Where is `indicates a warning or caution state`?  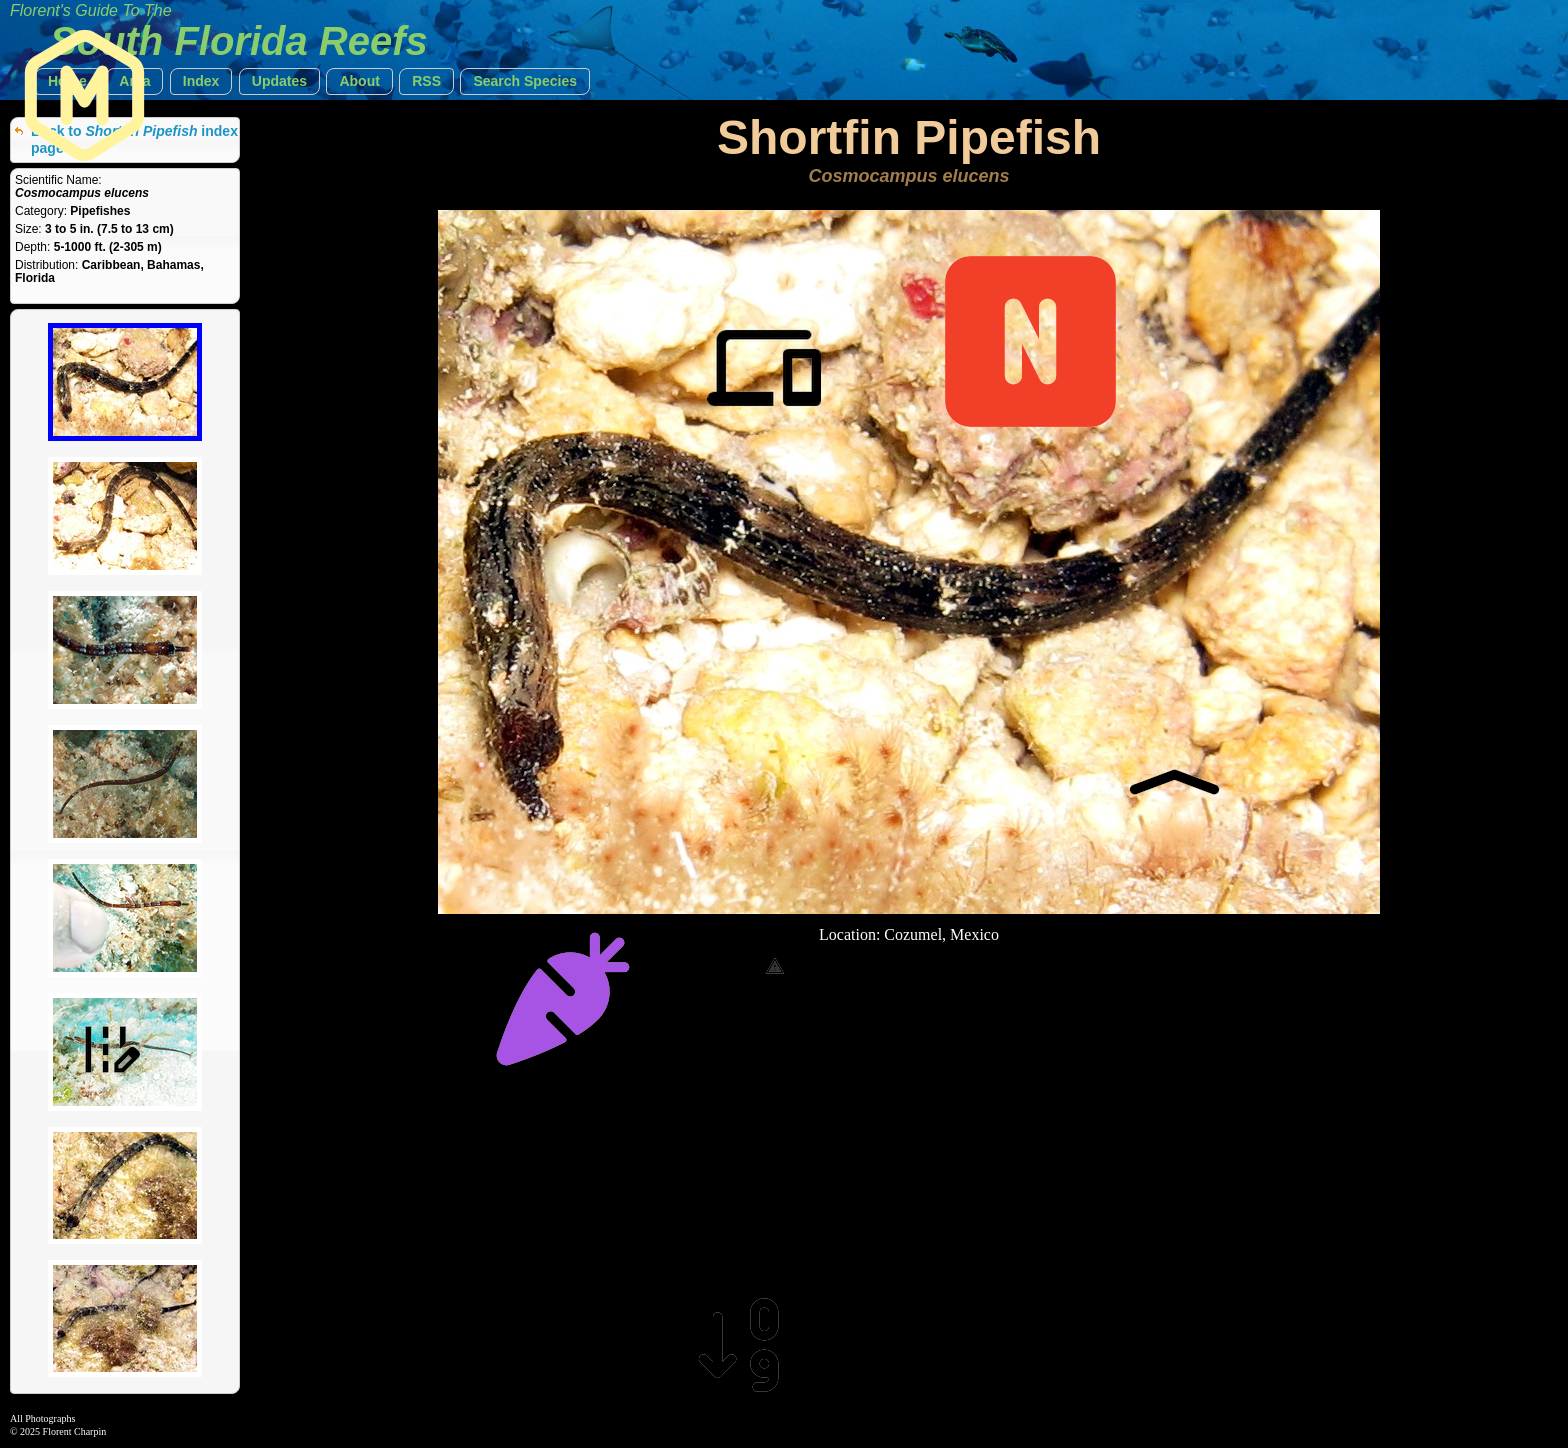 indicates a warning or caution state is located at coordinates (775, 966).